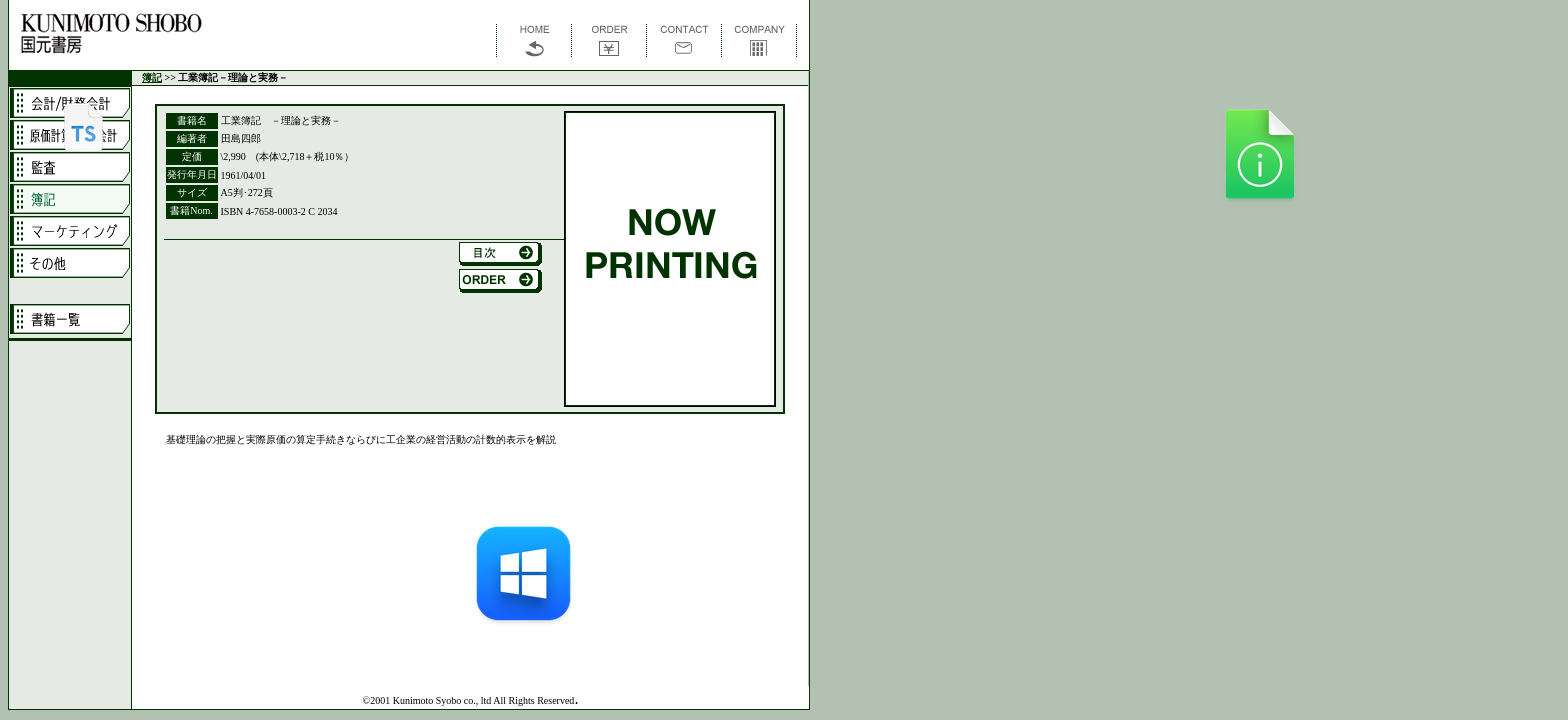 The image size is (1568, 720). Describe the element at coordinates (83, 127) in the screenshot. I see `a typescript source code file` at that location.